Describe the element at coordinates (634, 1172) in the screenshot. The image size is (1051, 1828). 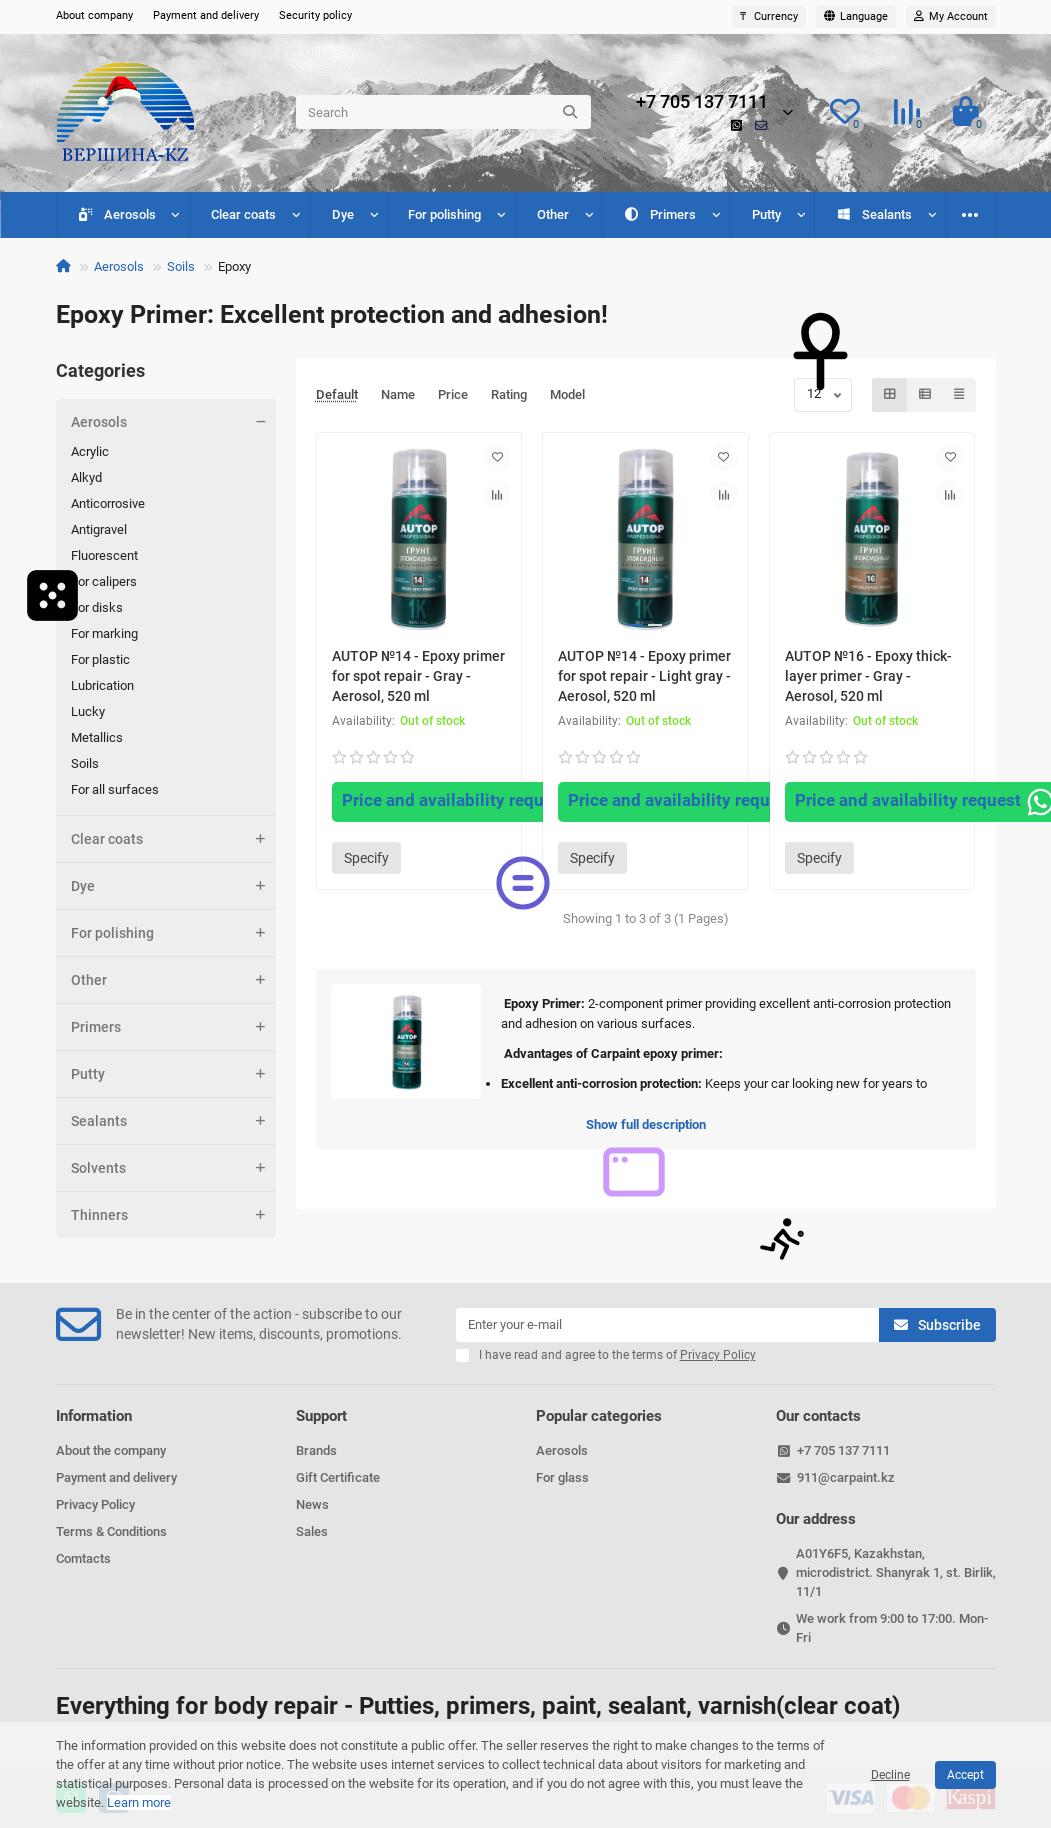
I see `open application window` at that location.